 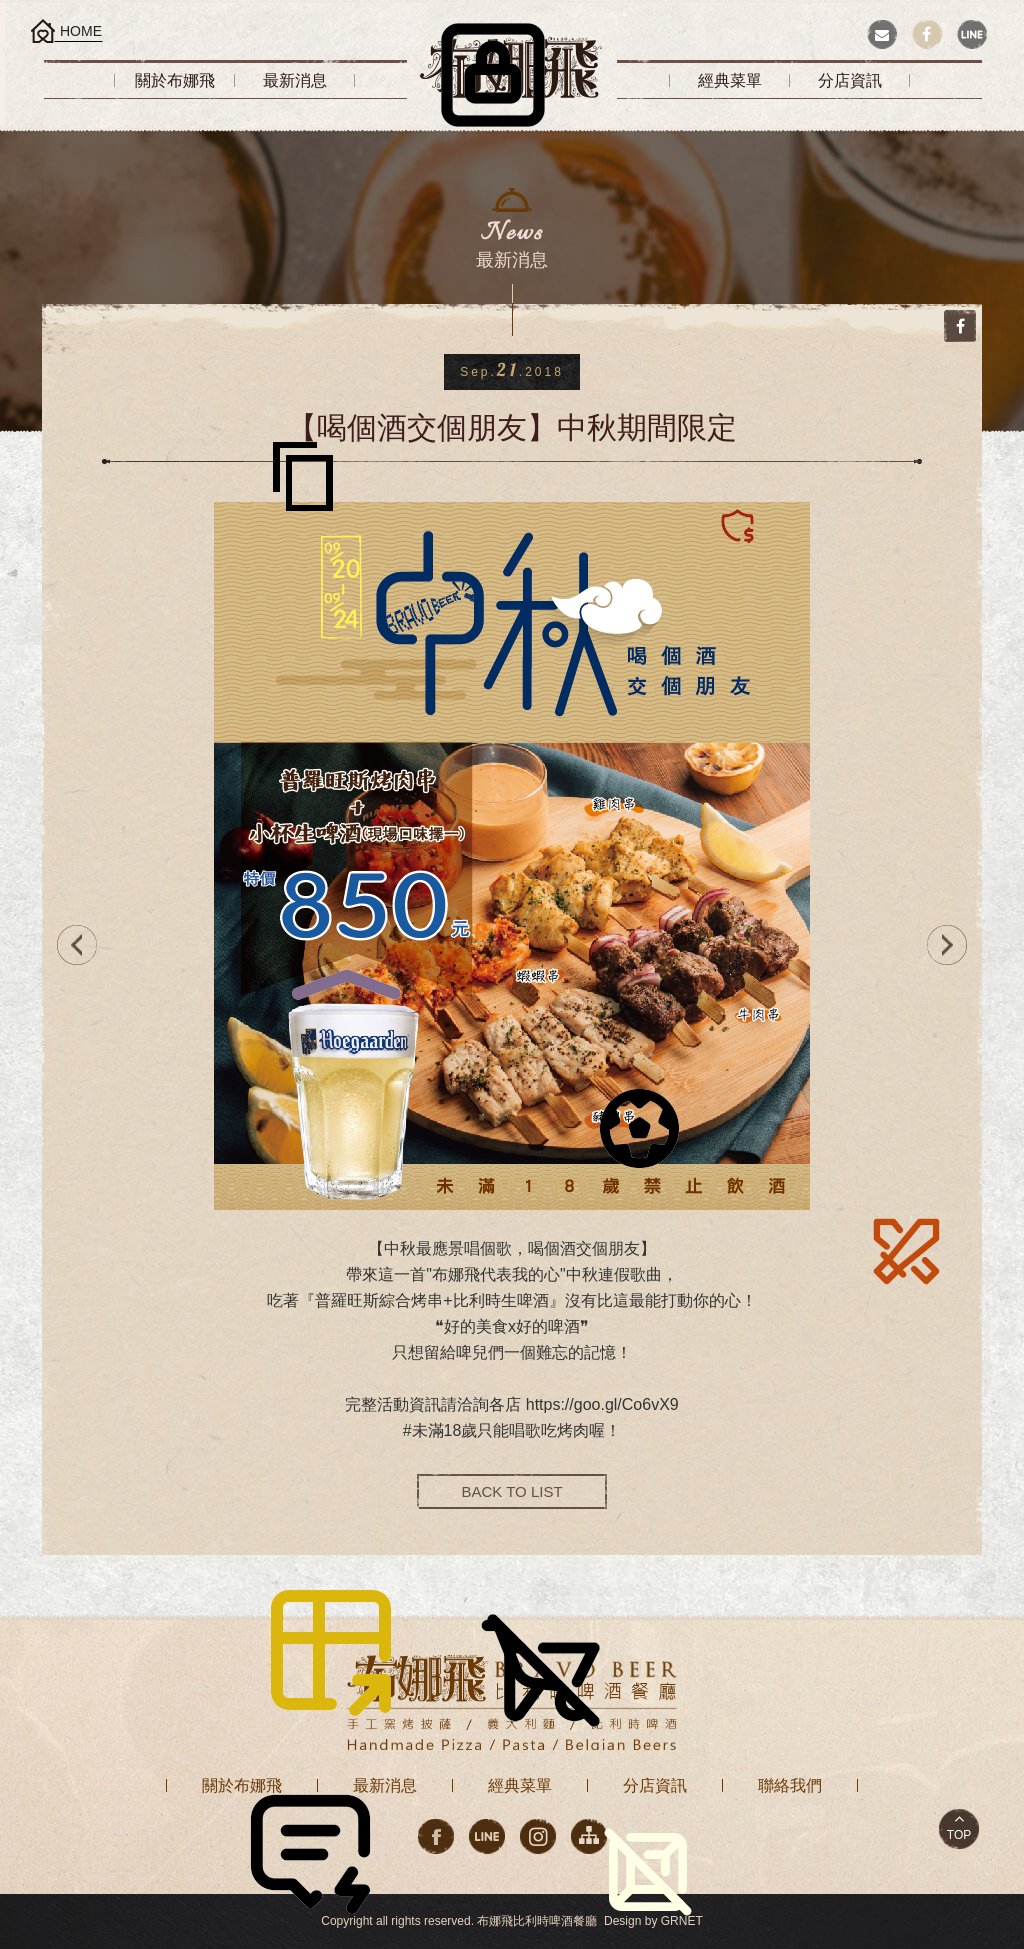 I want to click on share table or spreadsheet data, so click(x=331, y=1650).